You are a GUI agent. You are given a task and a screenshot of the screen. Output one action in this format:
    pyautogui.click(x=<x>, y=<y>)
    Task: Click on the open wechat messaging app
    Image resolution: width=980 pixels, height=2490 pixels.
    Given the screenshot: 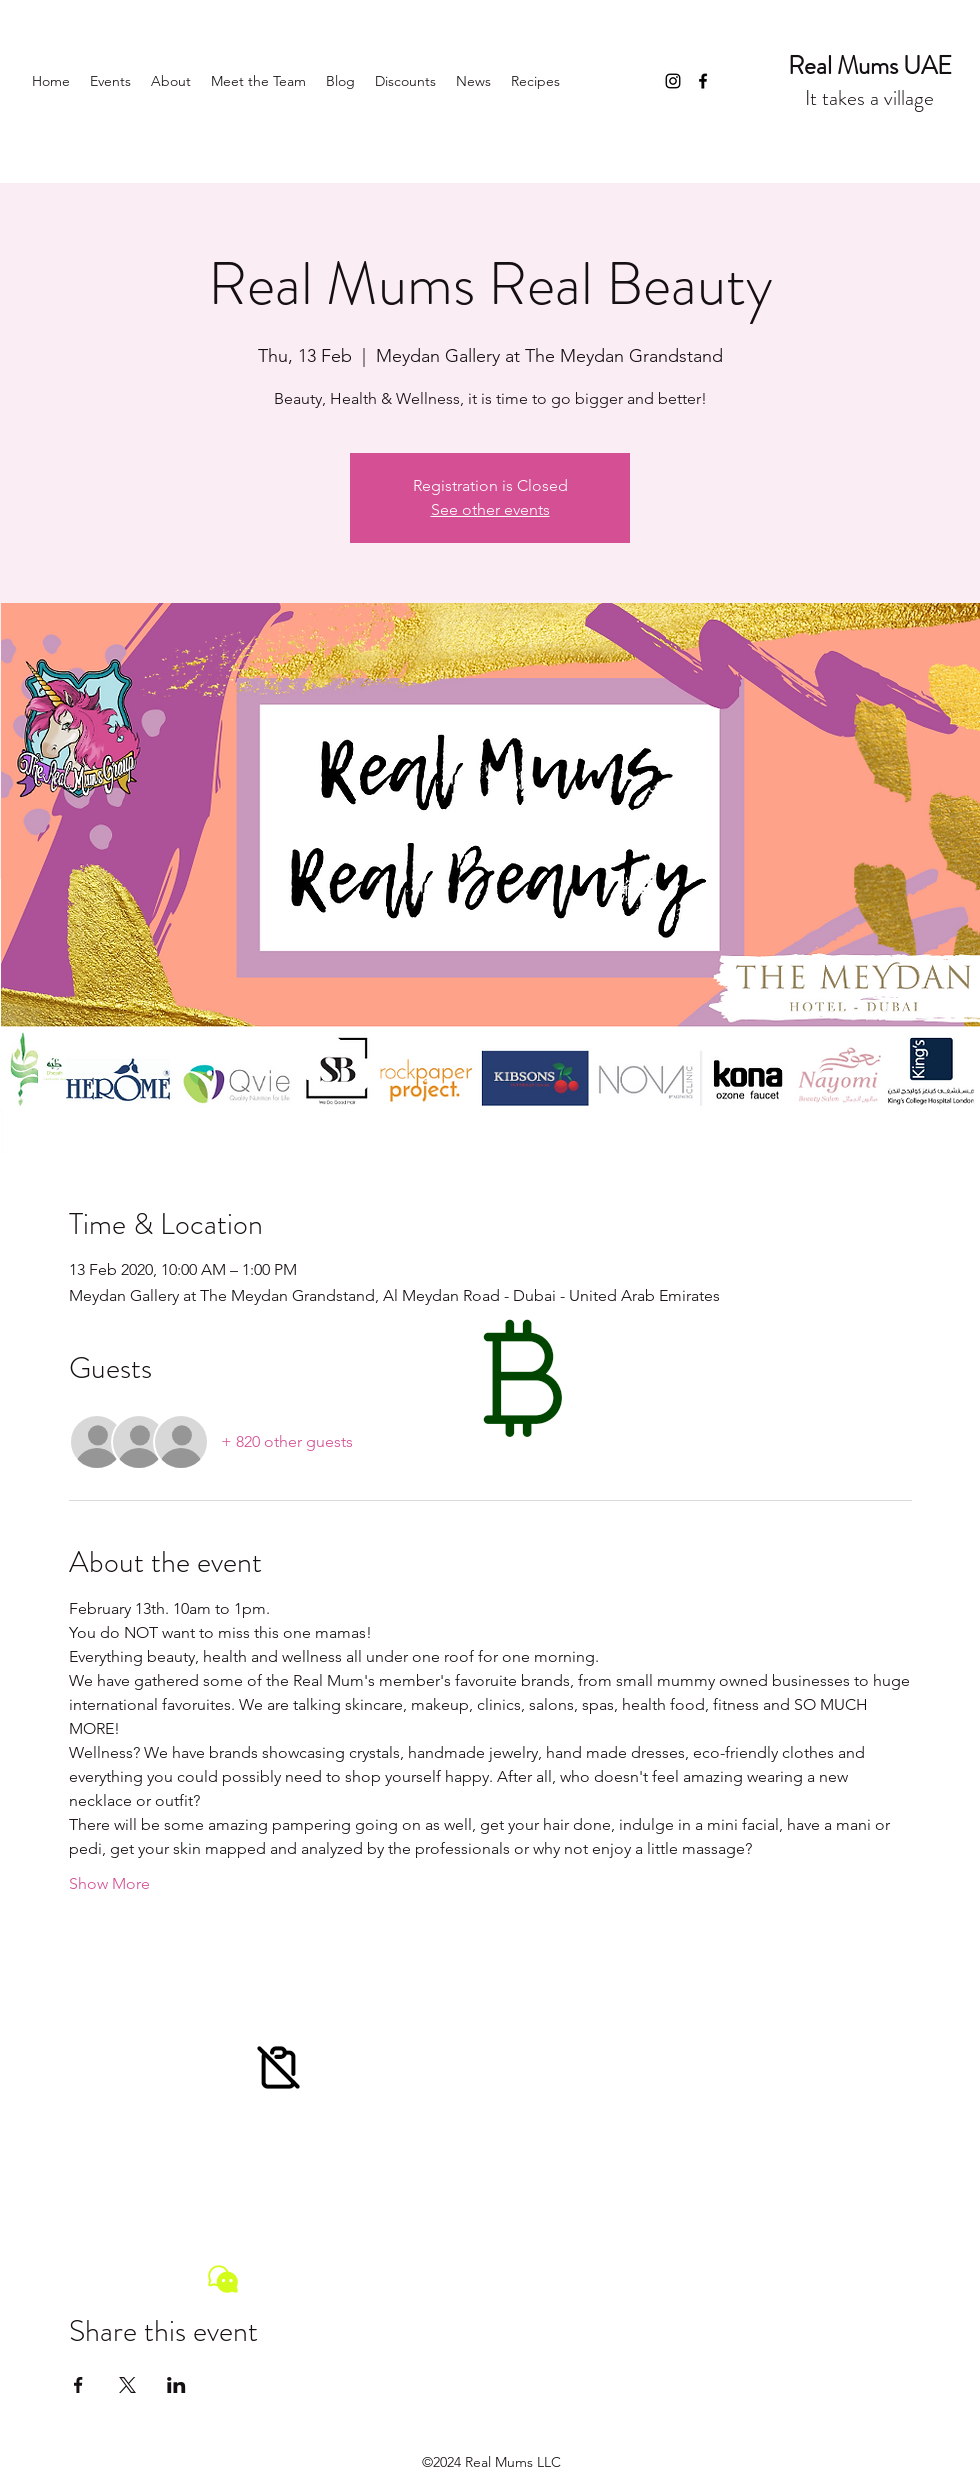 What is the action you would take?
    pyautogui.click(x=223, y=2279)
    